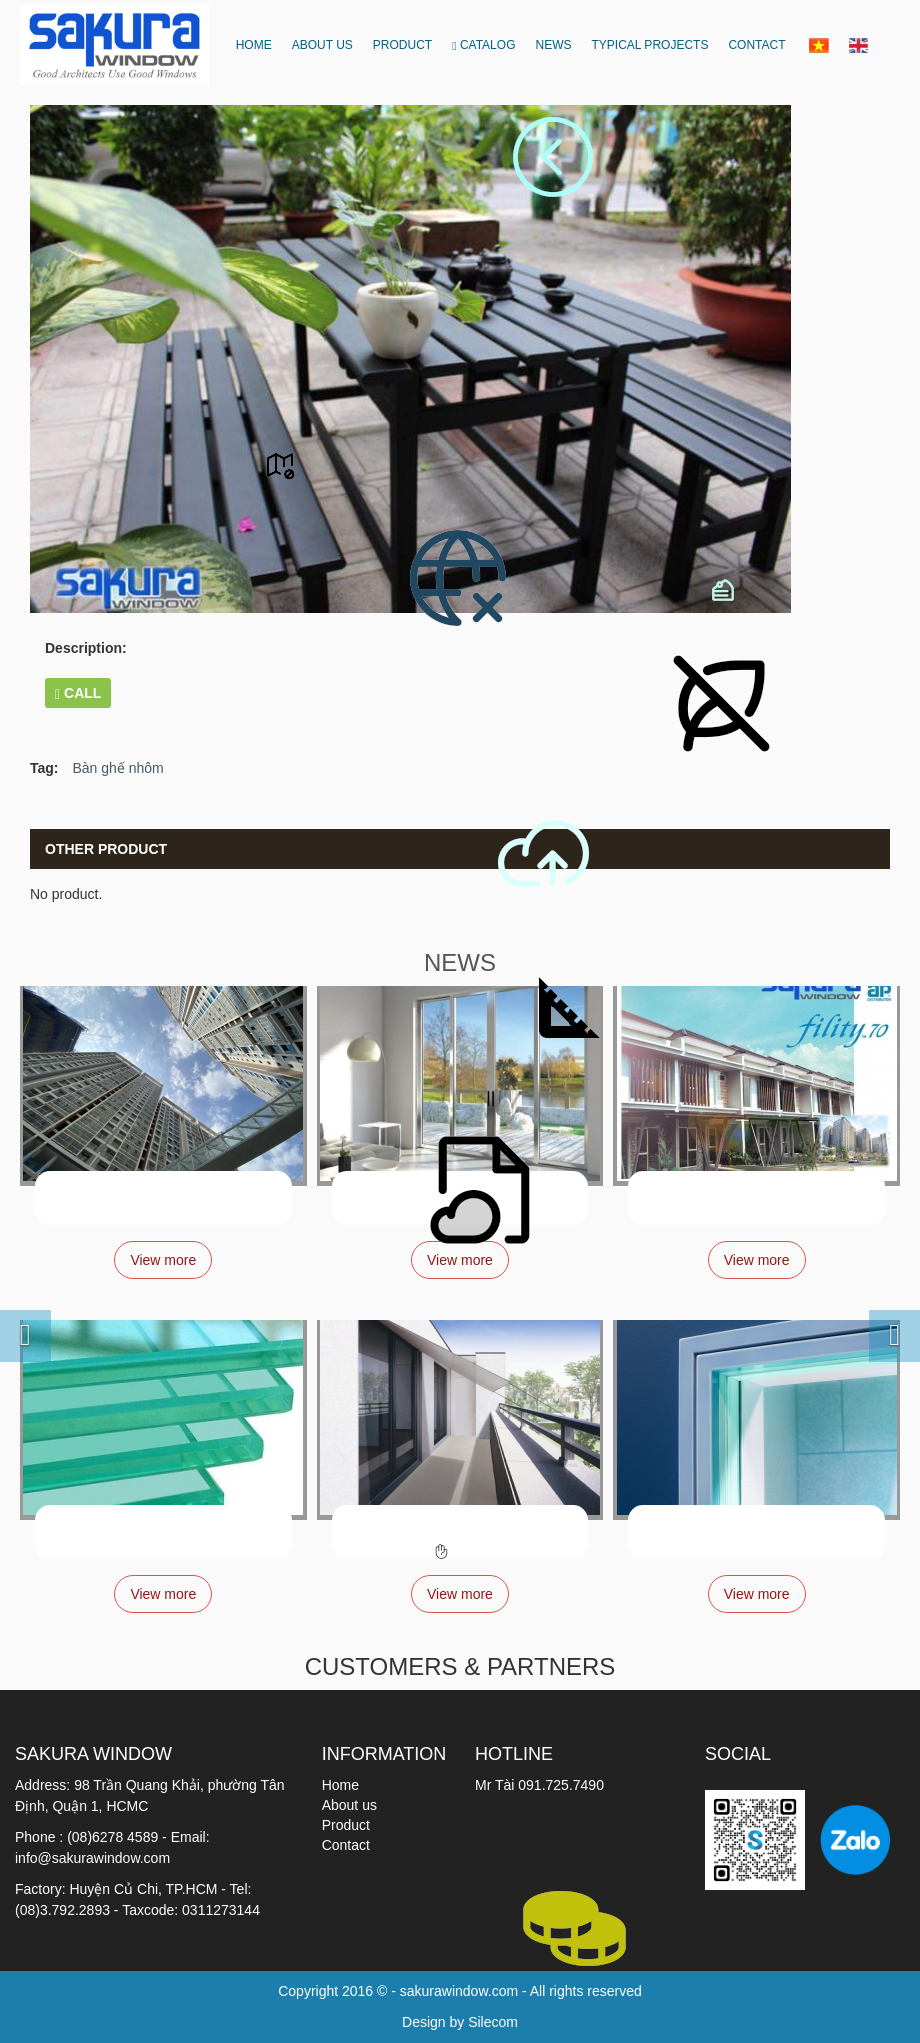  What do you see at coordinates (441, 1551) in the screenshot?
I see `stop or pause an action` at bounding box center [441, 1551].